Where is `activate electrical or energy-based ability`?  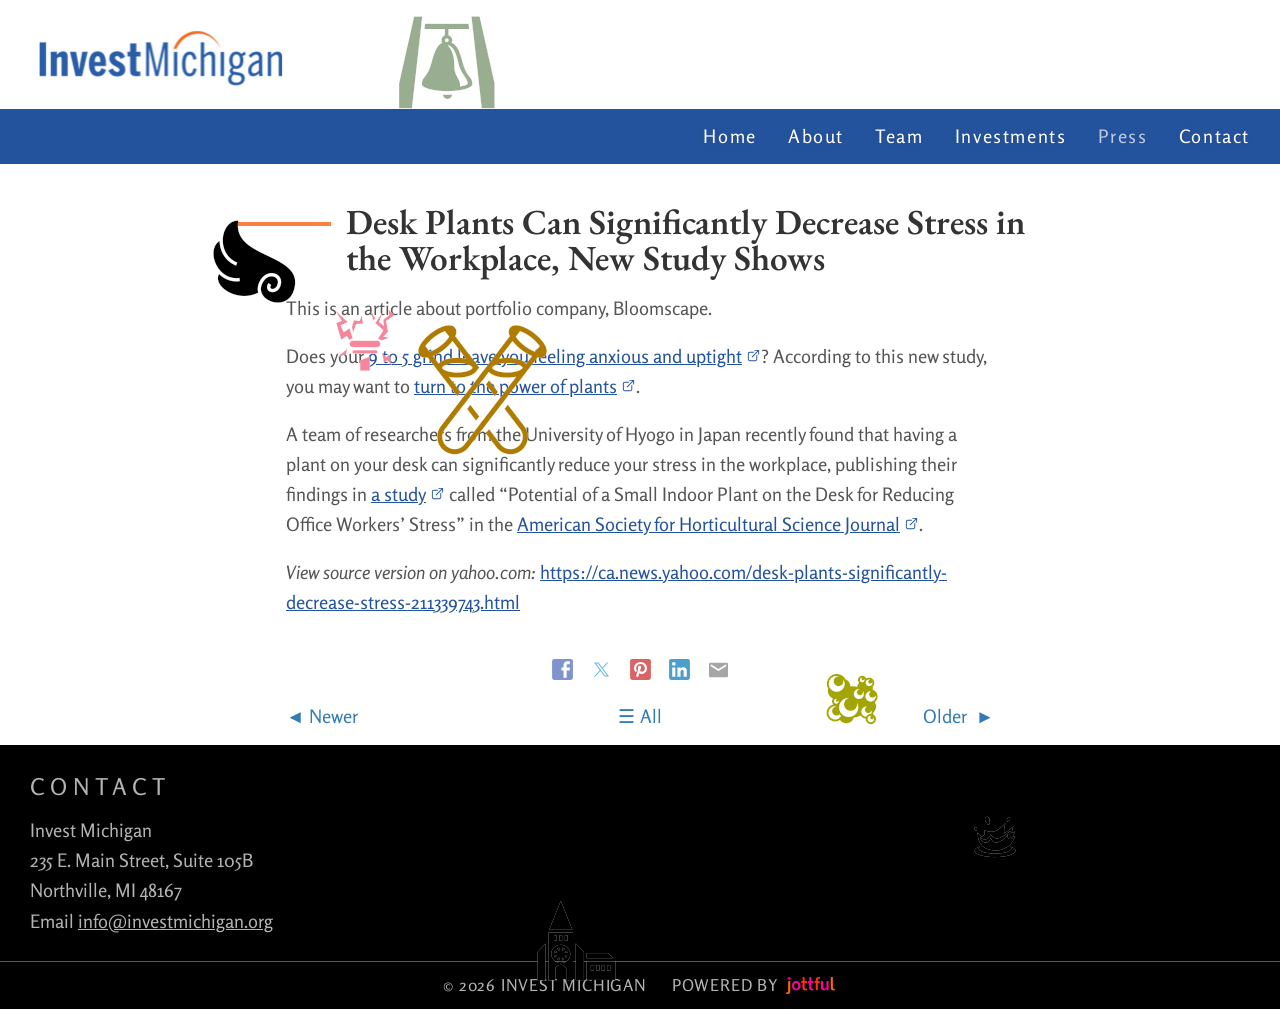
activate electrical or energy-based ability is located at coordinates (365, 341).